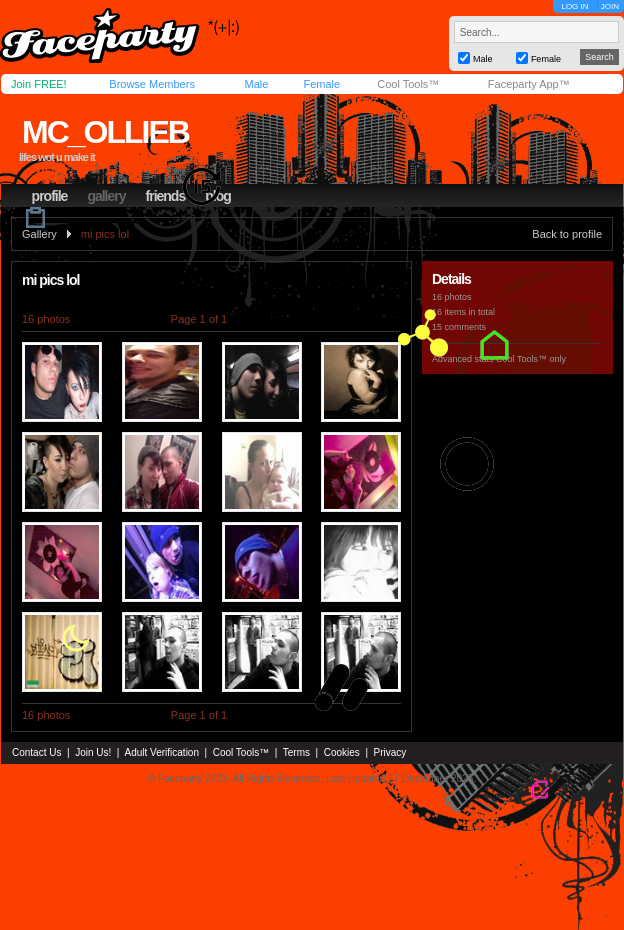 The width and height of the screenshot is (624, 930). What do you see at coordinates (35, 217) in the screenshot?
I see `copy to clipboard` at bounding box center [35, 217].